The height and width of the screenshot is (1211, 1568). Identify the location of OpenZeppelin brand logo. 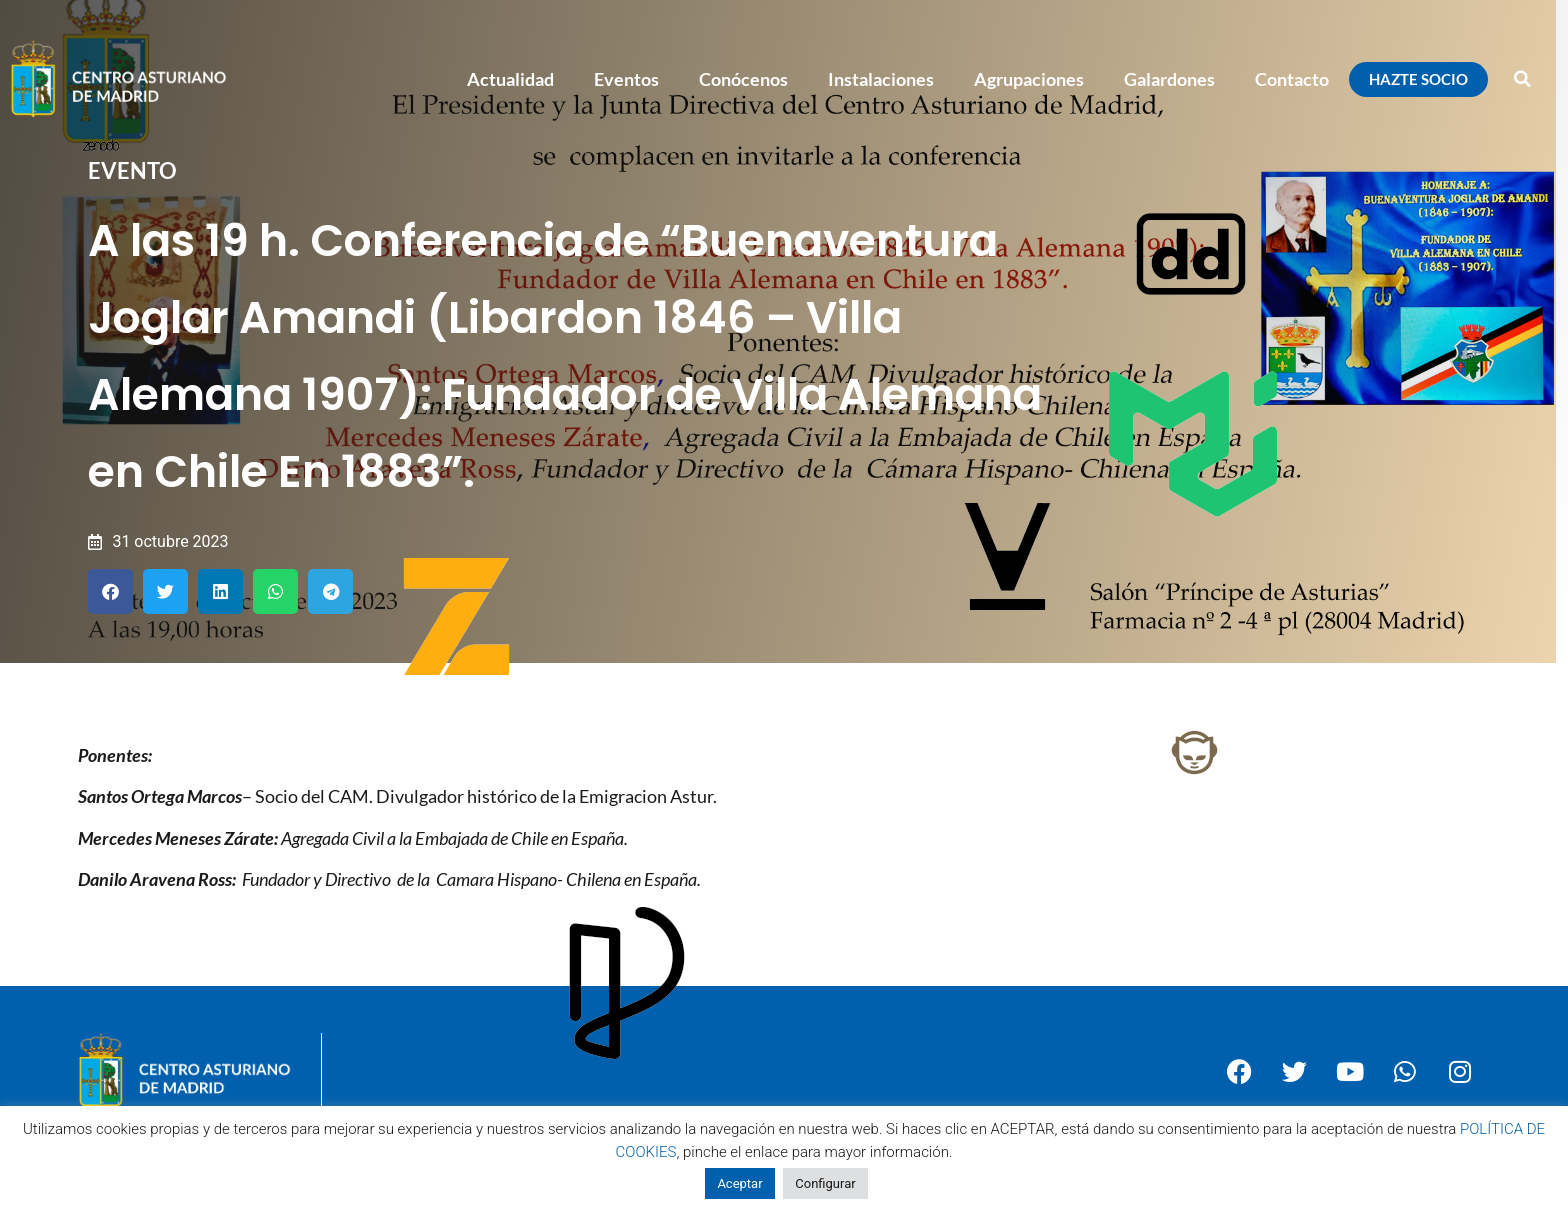
(456, 616).